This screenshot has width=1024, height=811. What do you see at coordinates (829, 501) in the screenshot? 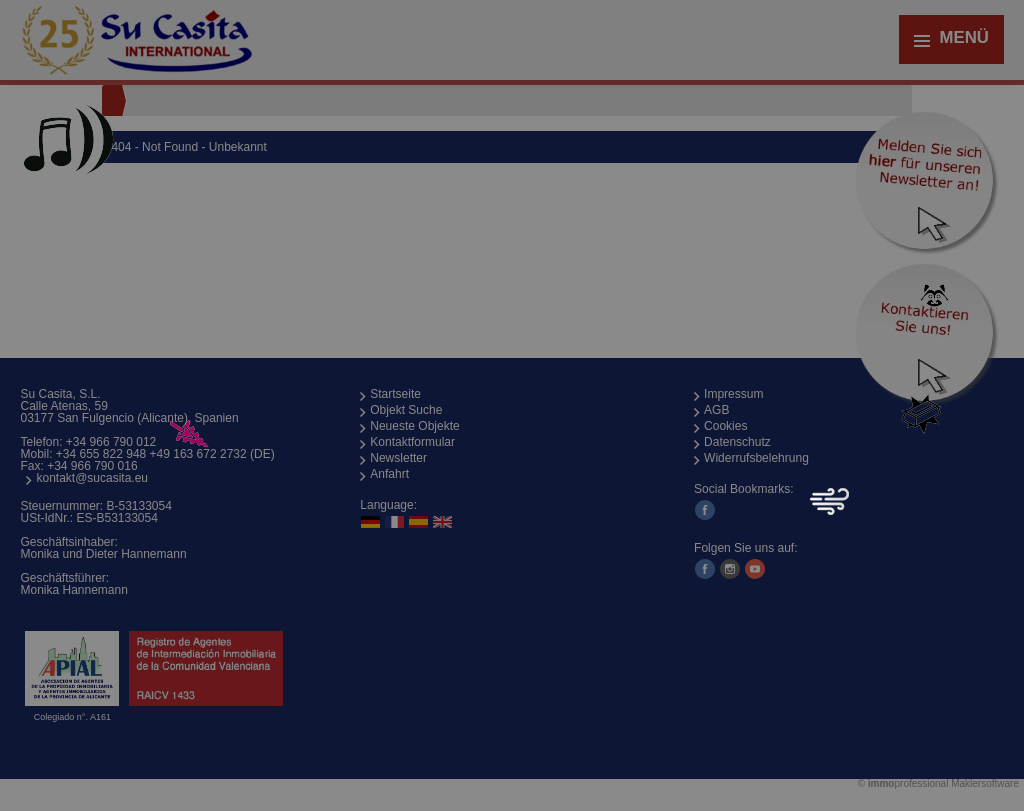
I see `indicates windy weather conditions` at bounding box center [829, 501].